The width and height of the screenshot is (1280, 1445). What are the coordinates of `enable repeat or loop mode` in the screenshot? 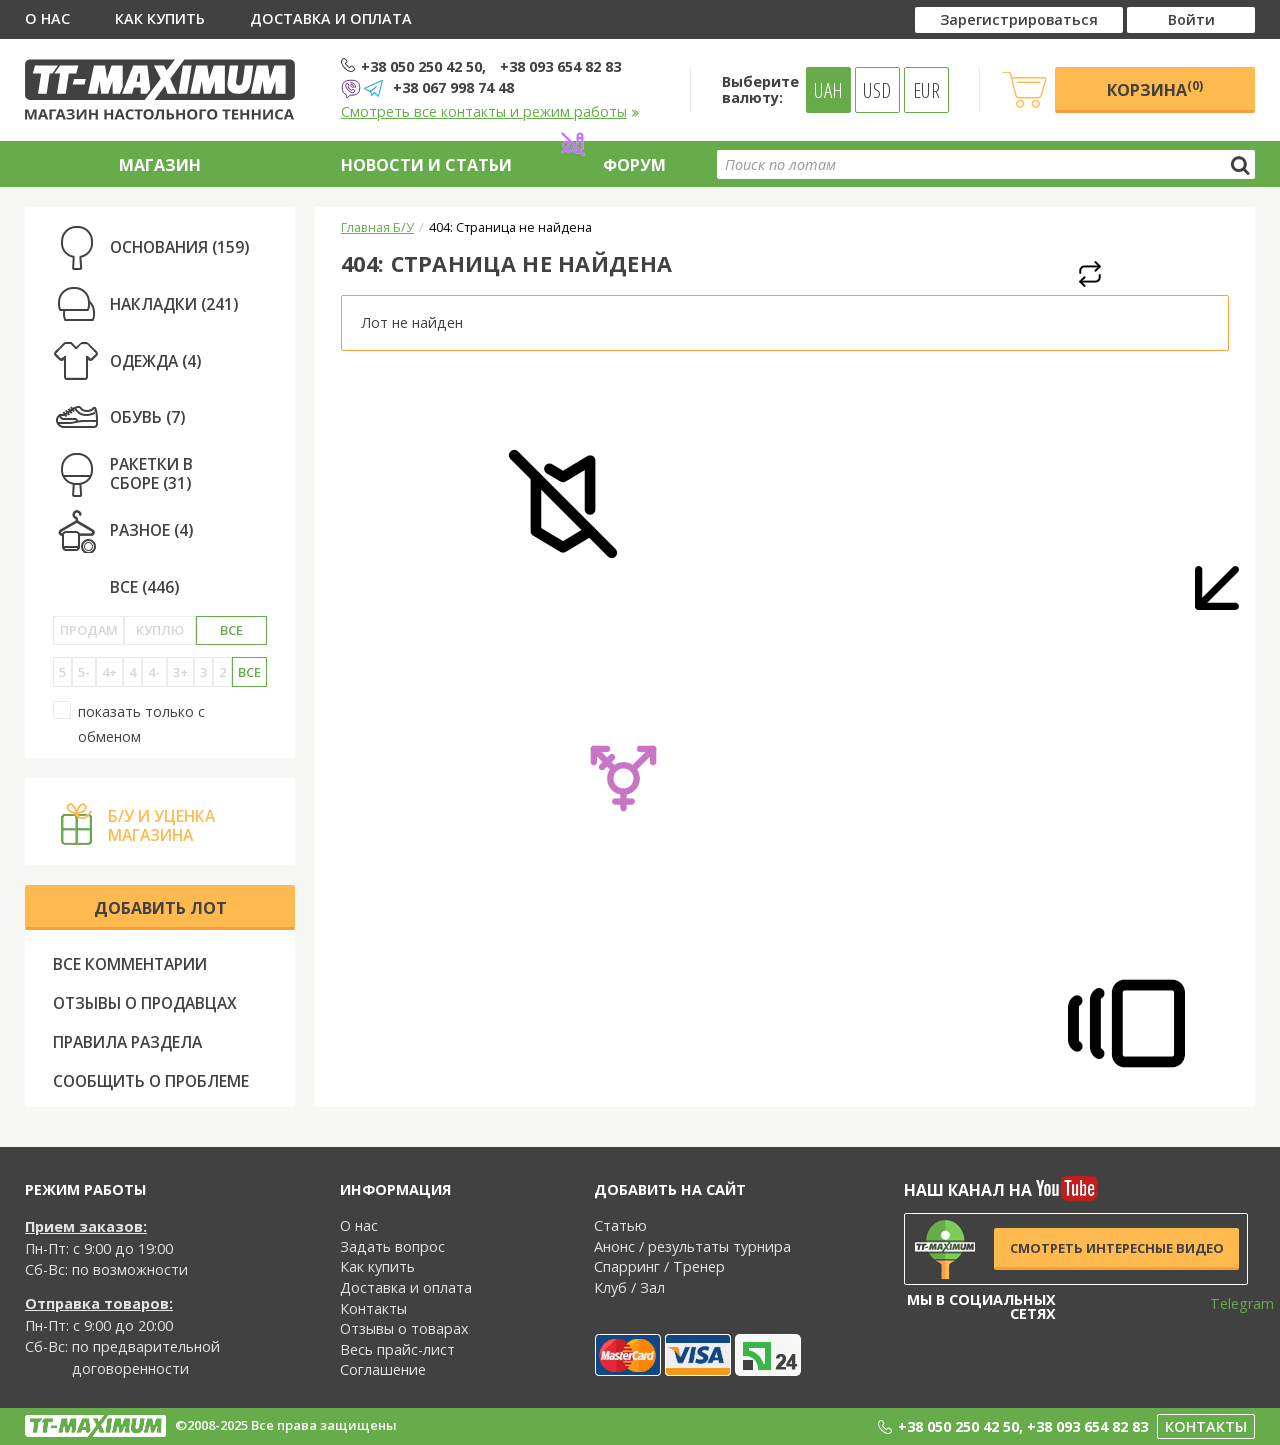 It's located at (1090, 274).